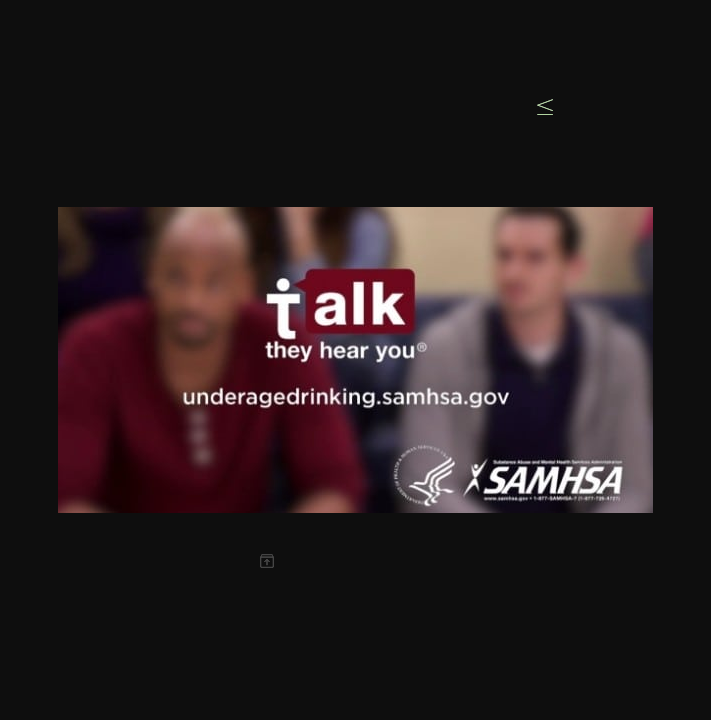  What do you see at coordinates (267, 561) in the screenshot?
I see `upload files to storage` at bounding box center [267, 561].